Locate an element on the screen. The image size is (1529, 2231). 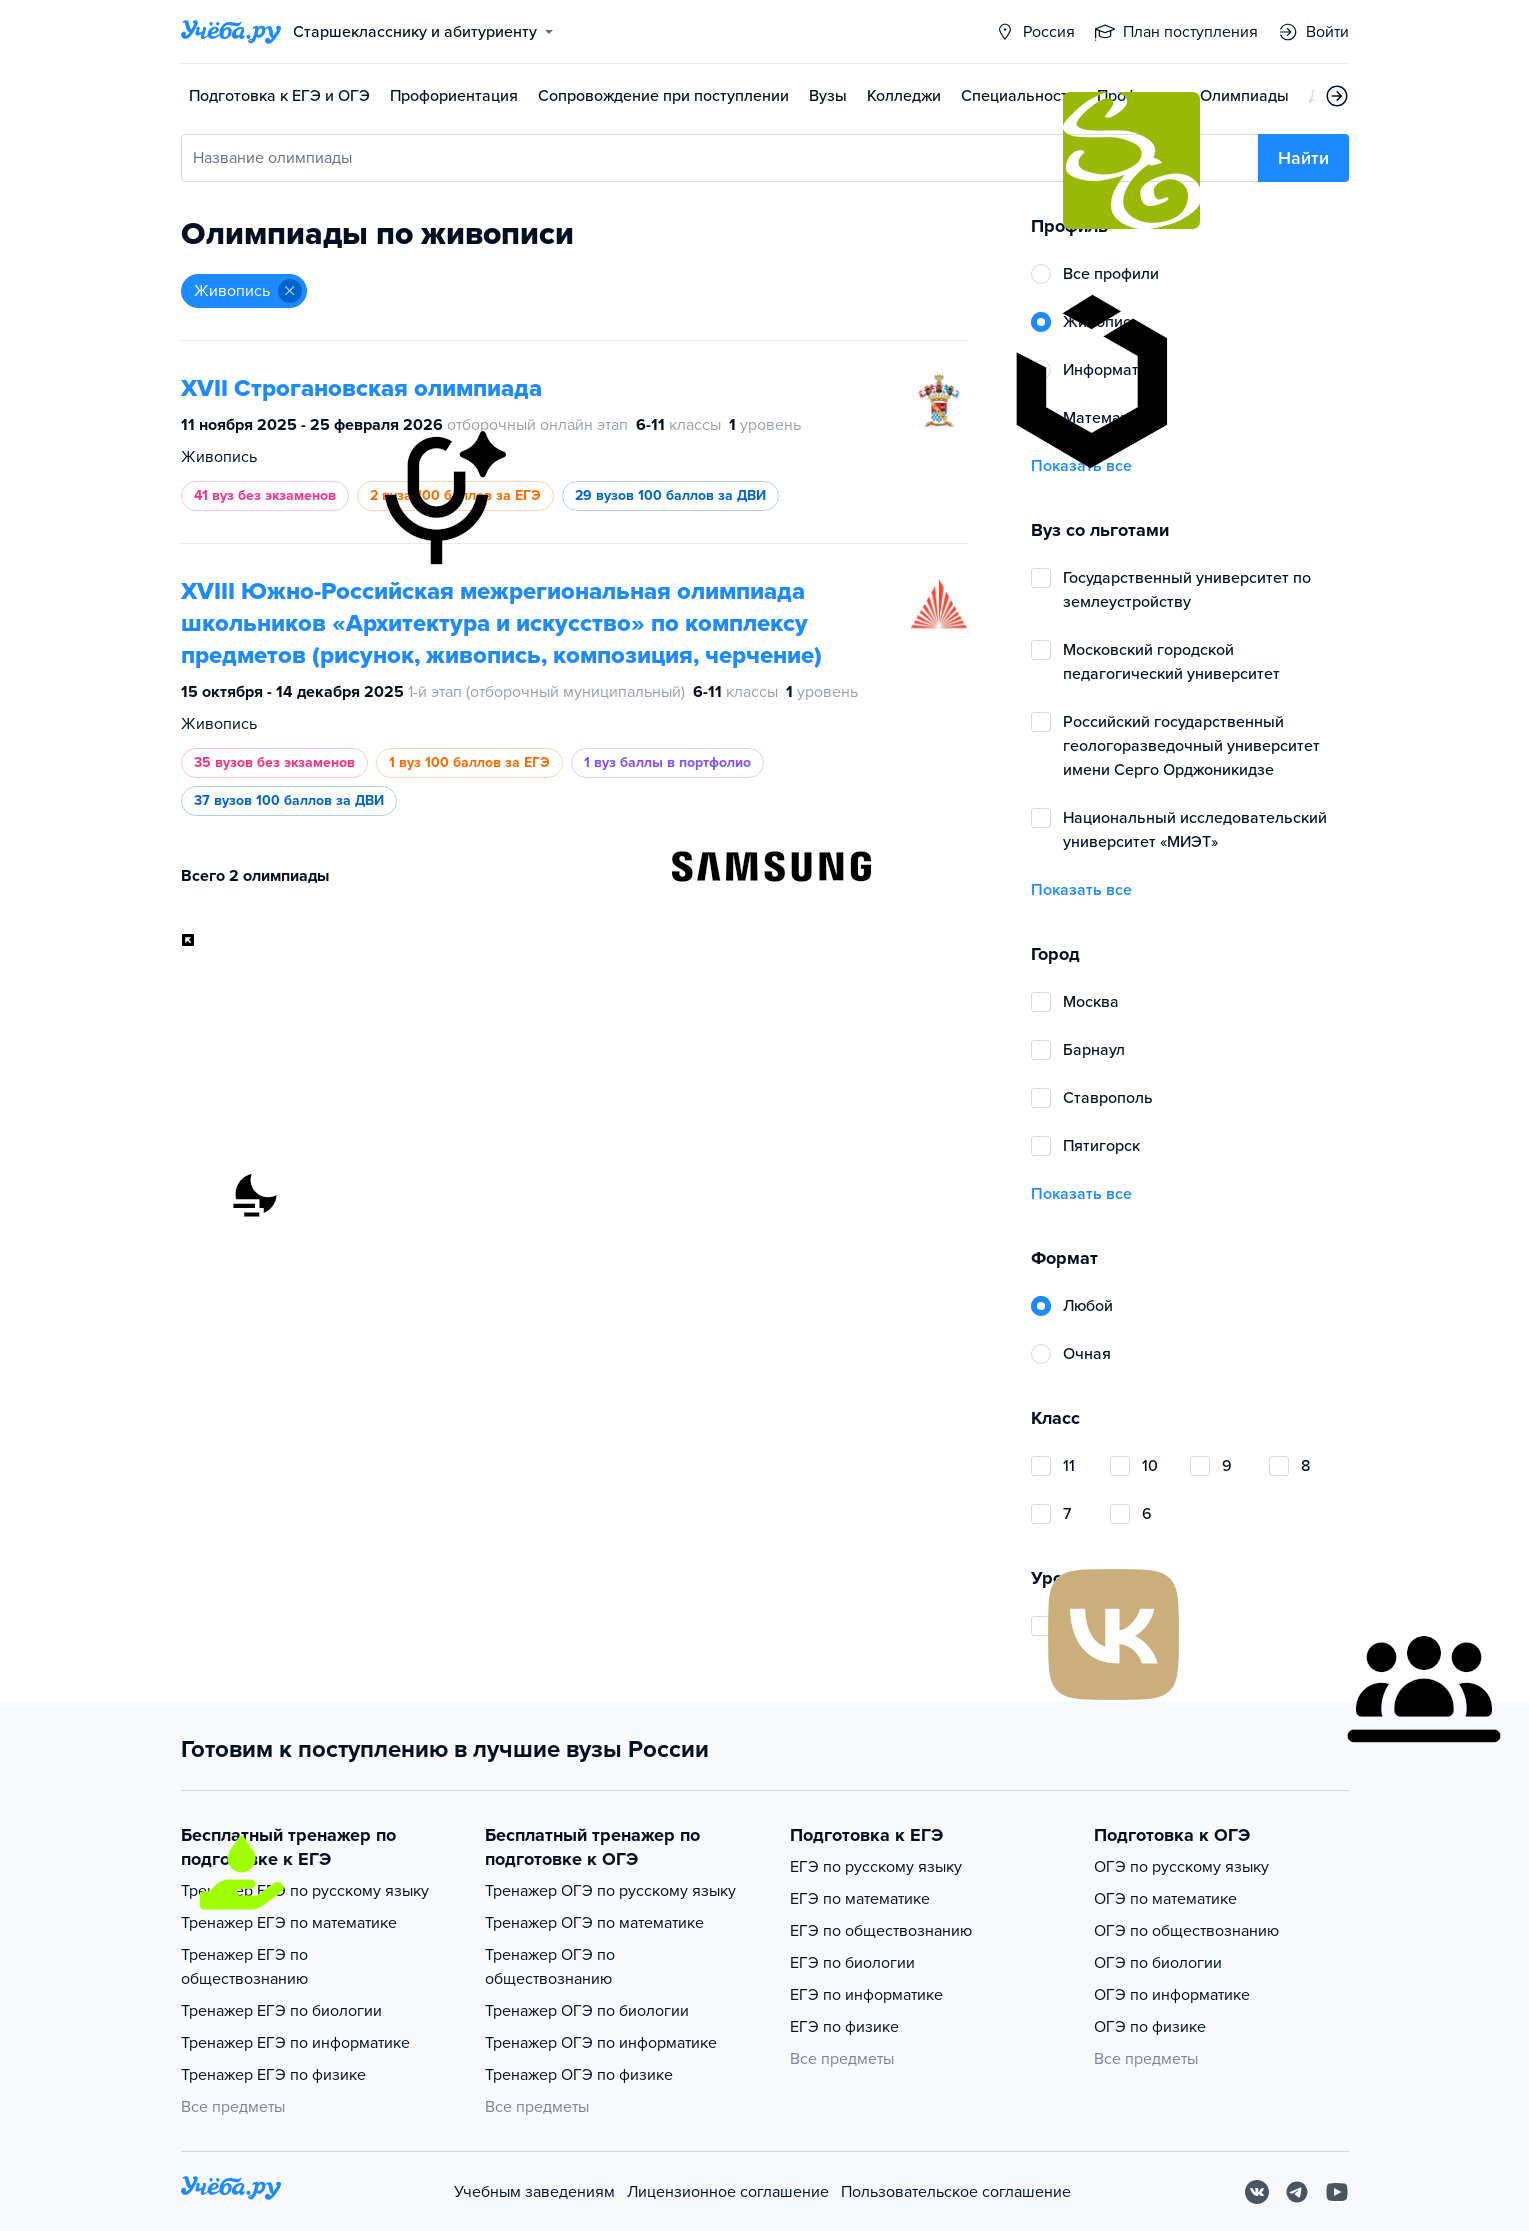
access water conservation settings is located at coordinates (241, 1872).